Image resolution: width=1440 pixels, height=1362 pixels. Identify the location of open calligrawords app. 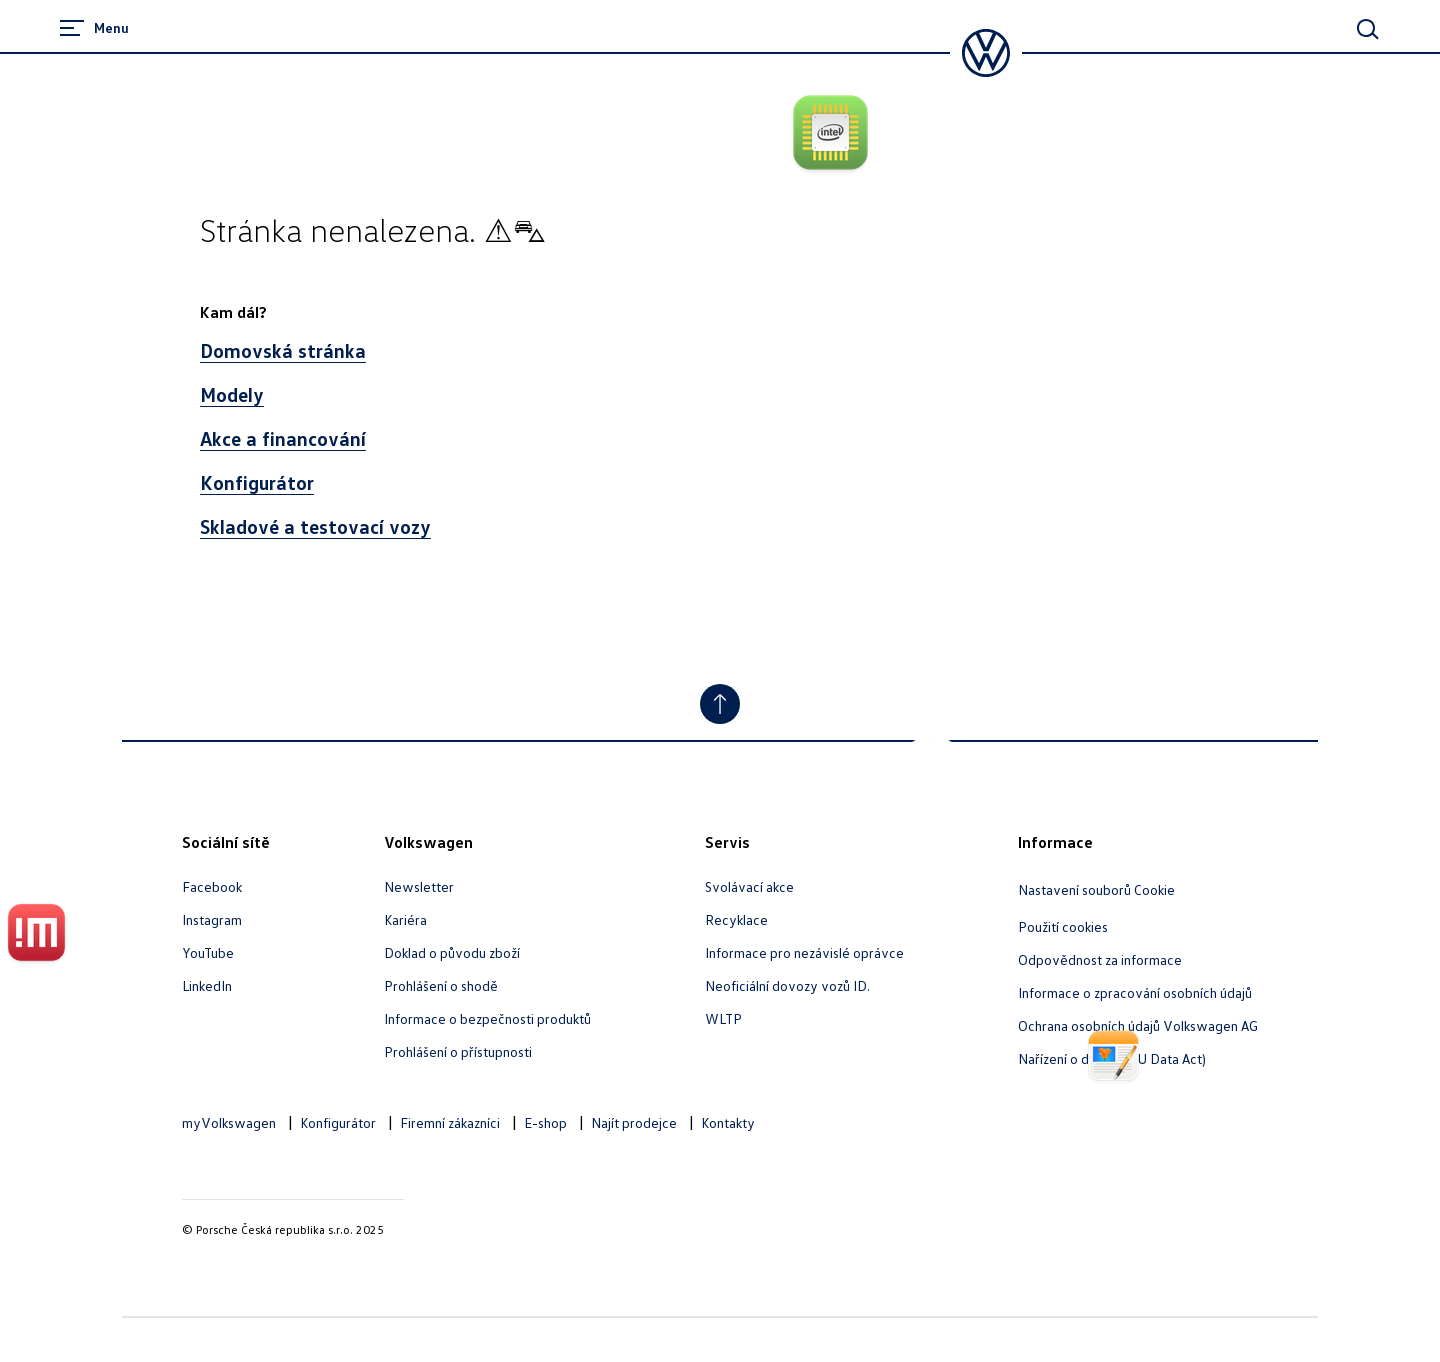
(1113, 1055).